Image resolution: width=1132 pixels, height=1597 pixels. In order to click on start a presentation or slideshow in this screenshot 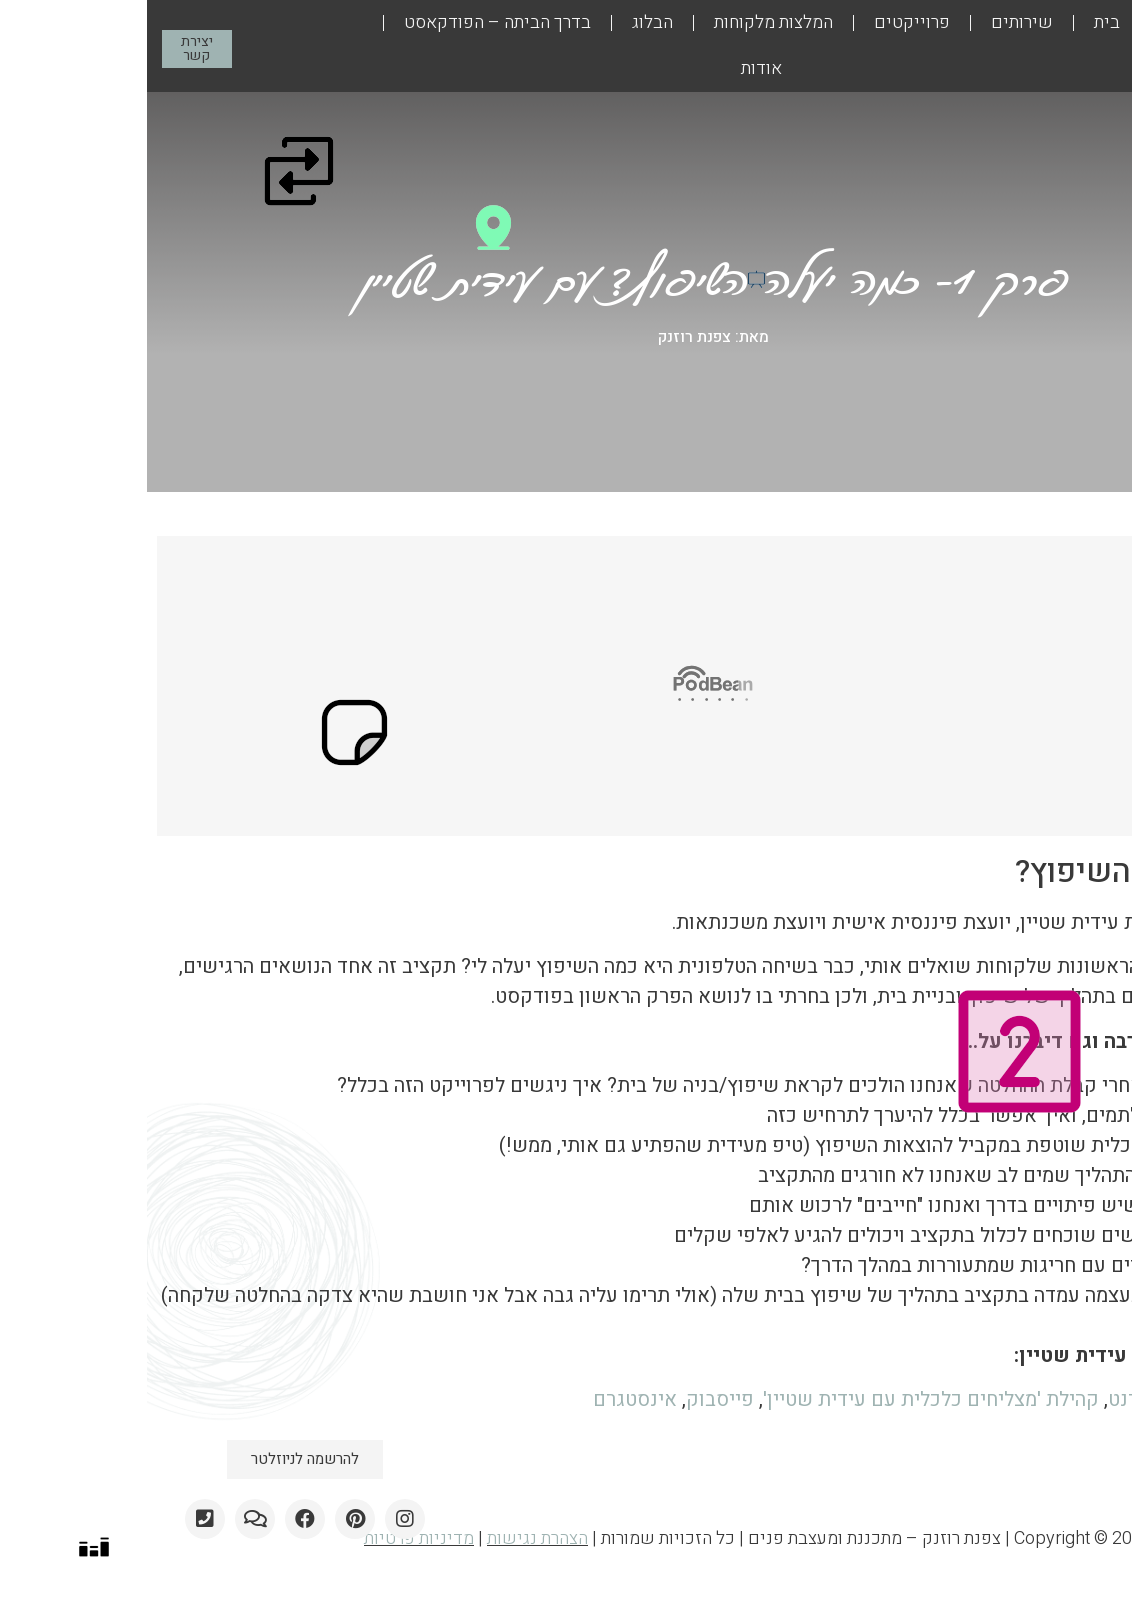, I will do `click(756, 279)`.